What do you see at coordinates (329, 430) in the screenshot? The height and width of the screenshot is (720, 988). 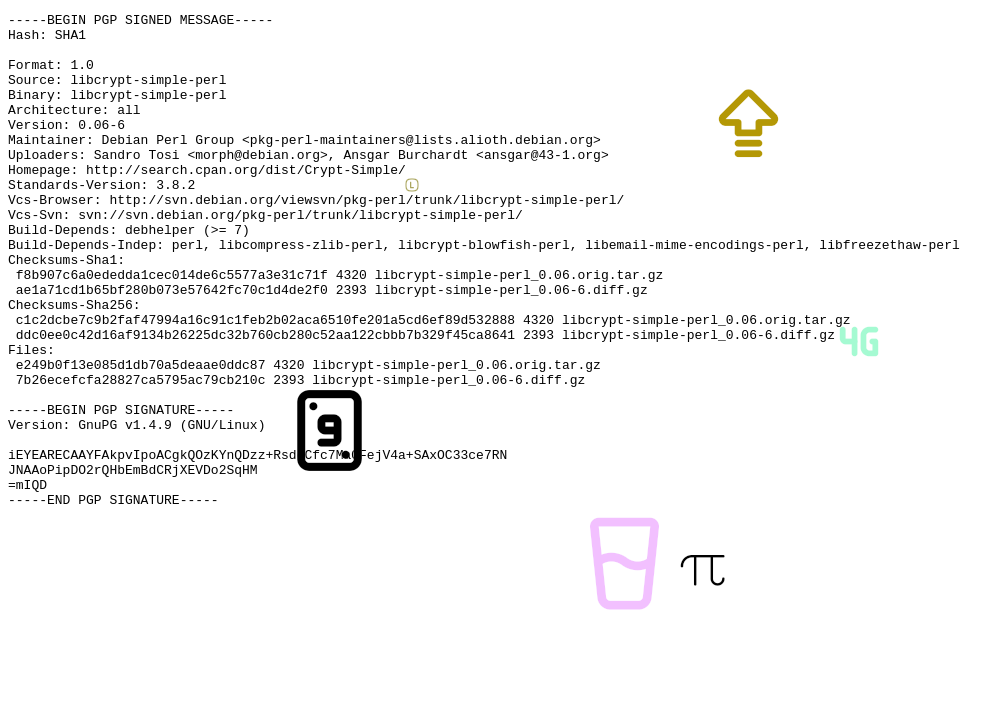 I see `play the 9 card in a card game` at bounding box center [329, 430].